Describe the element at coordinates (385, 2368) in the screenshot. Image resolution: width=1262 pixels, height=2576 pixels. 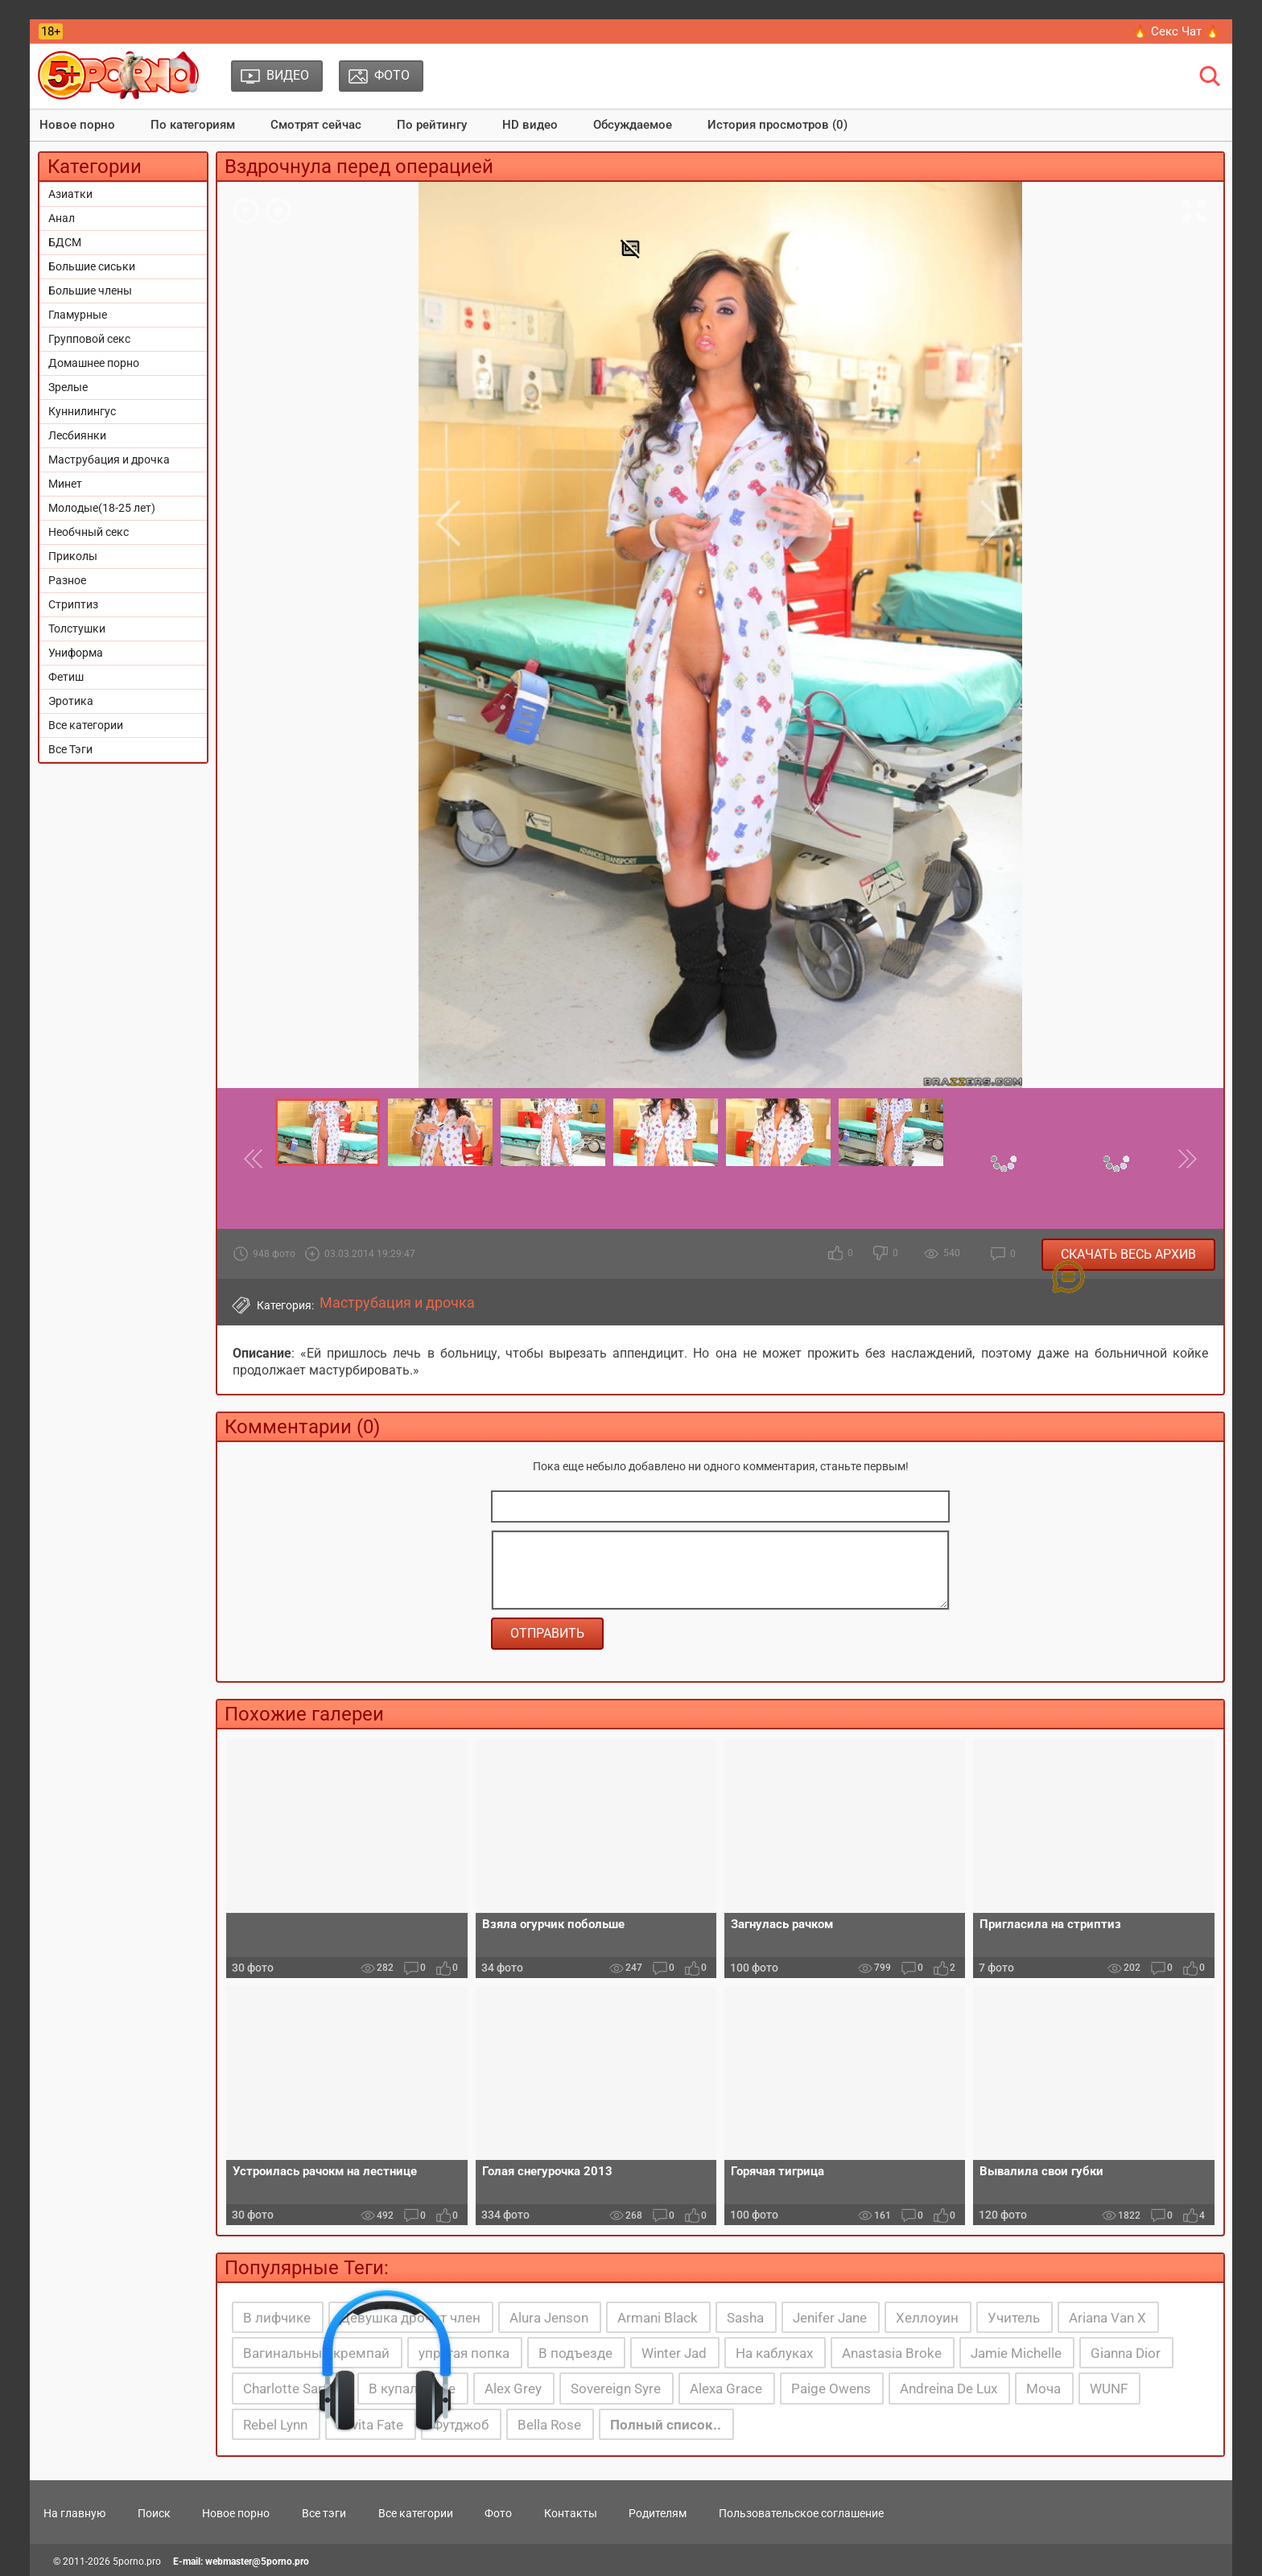
I see `access audio or headphone settings` at that location.